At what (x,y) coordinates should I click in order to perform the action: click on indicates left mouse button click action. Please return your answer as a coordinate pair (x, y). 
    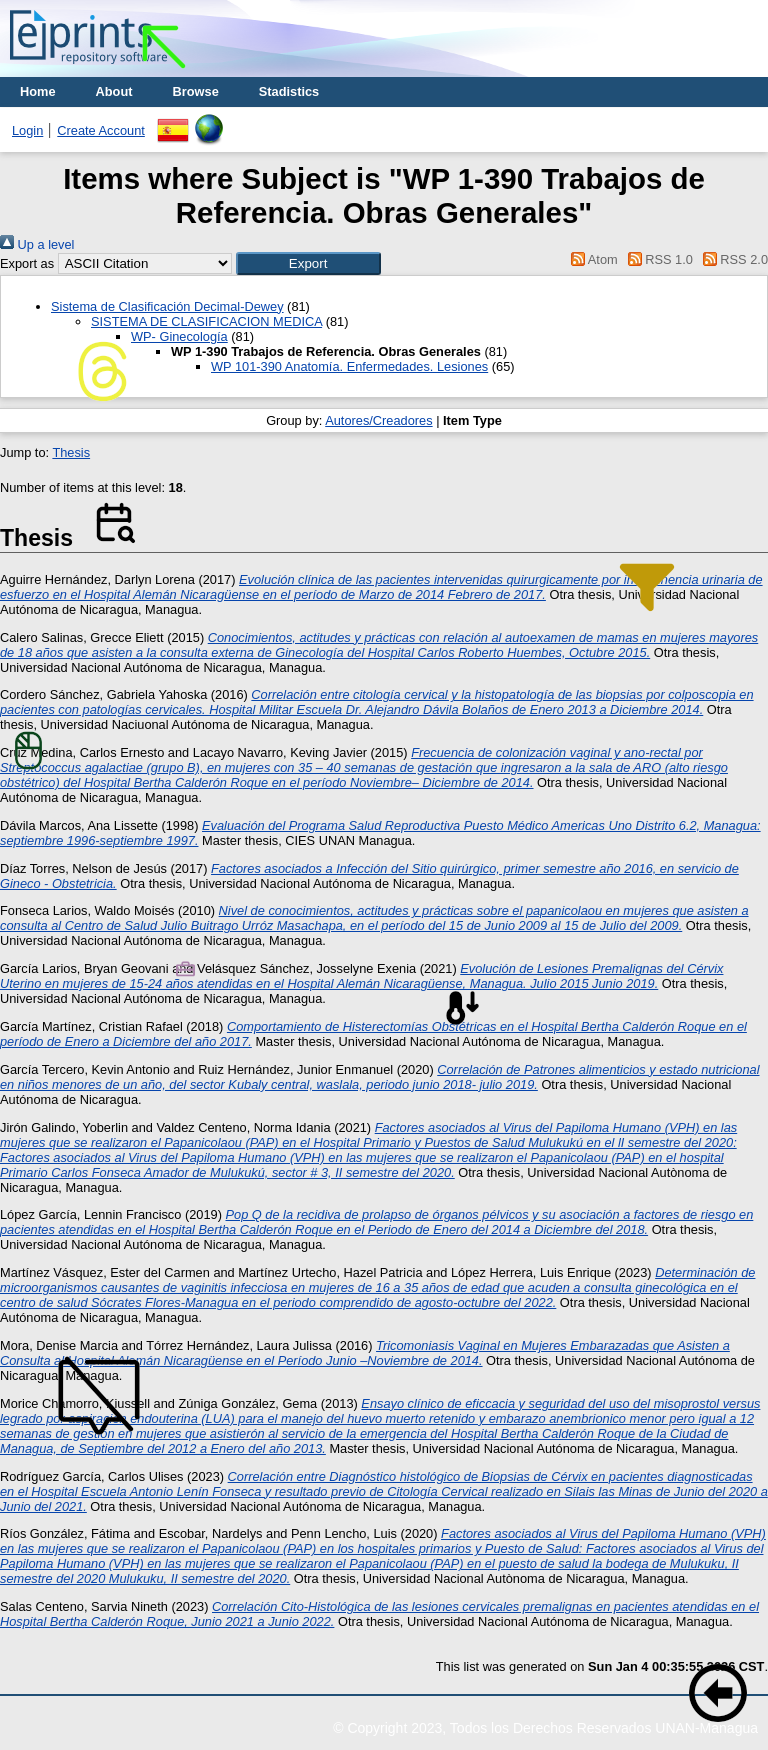
    Looking at the image, I should click on (28, 750).